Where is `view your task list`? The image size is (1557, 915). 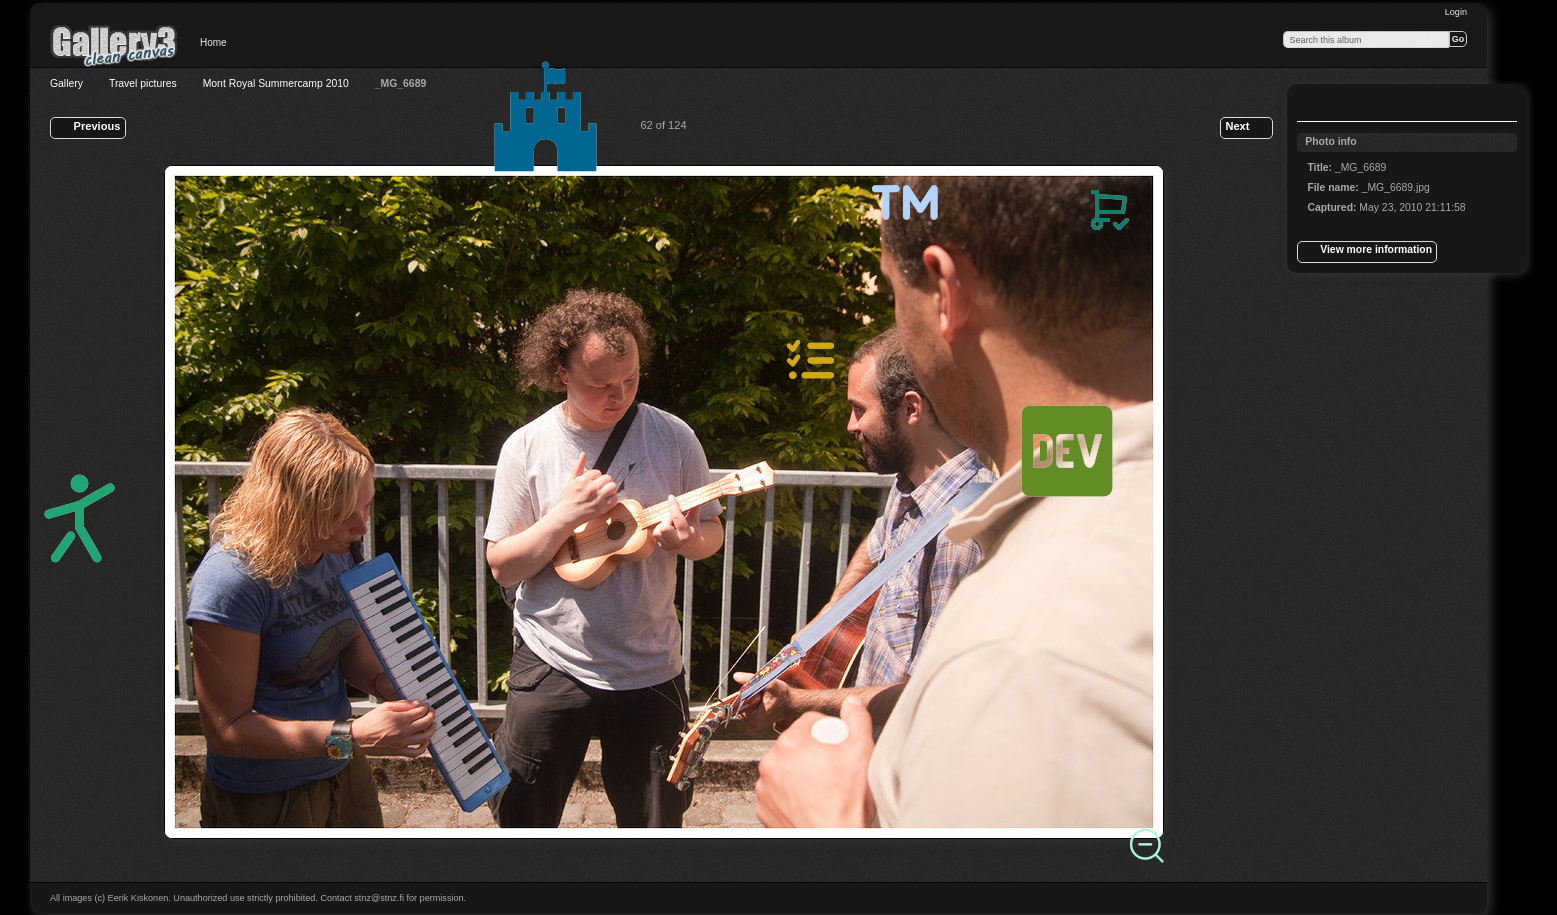 view your task list is located at coordinates (810, 360).